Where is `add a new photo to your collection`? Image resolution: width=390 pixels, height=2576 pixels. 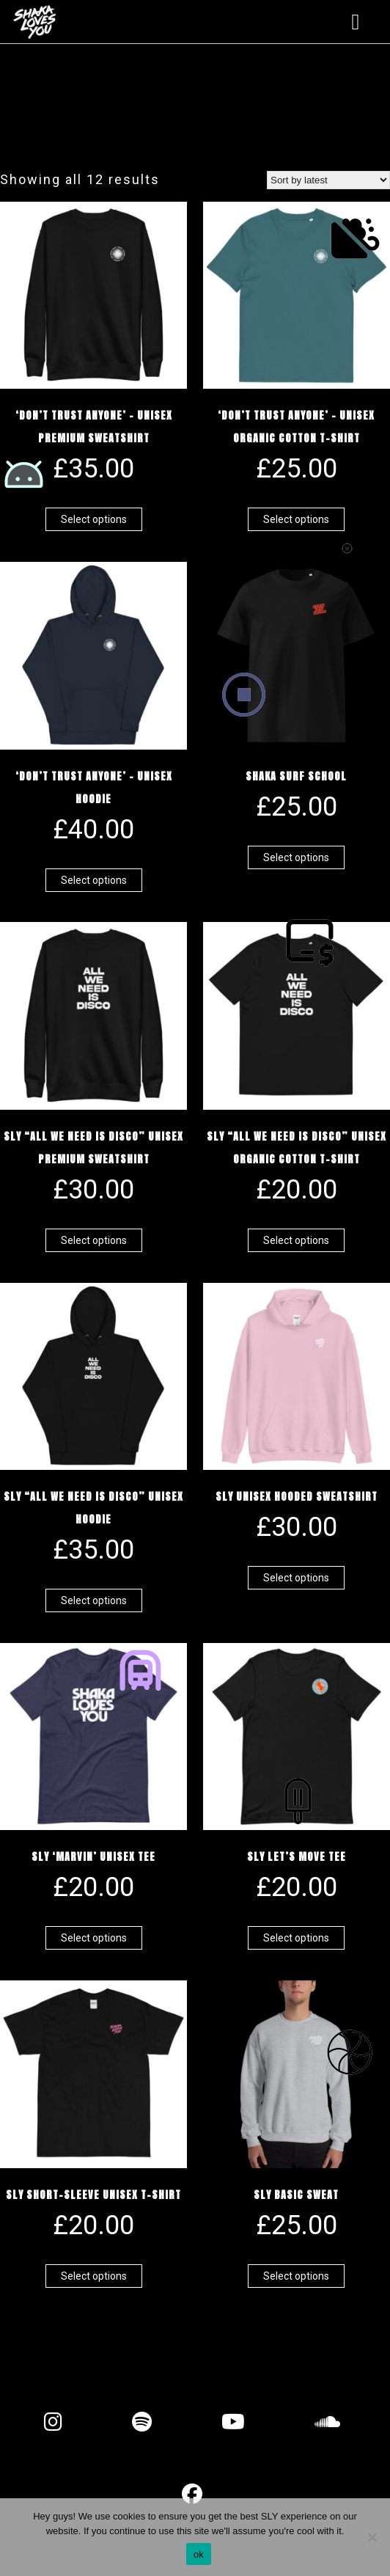 add a new photo to your collection is located at coordinates (281, 2297).